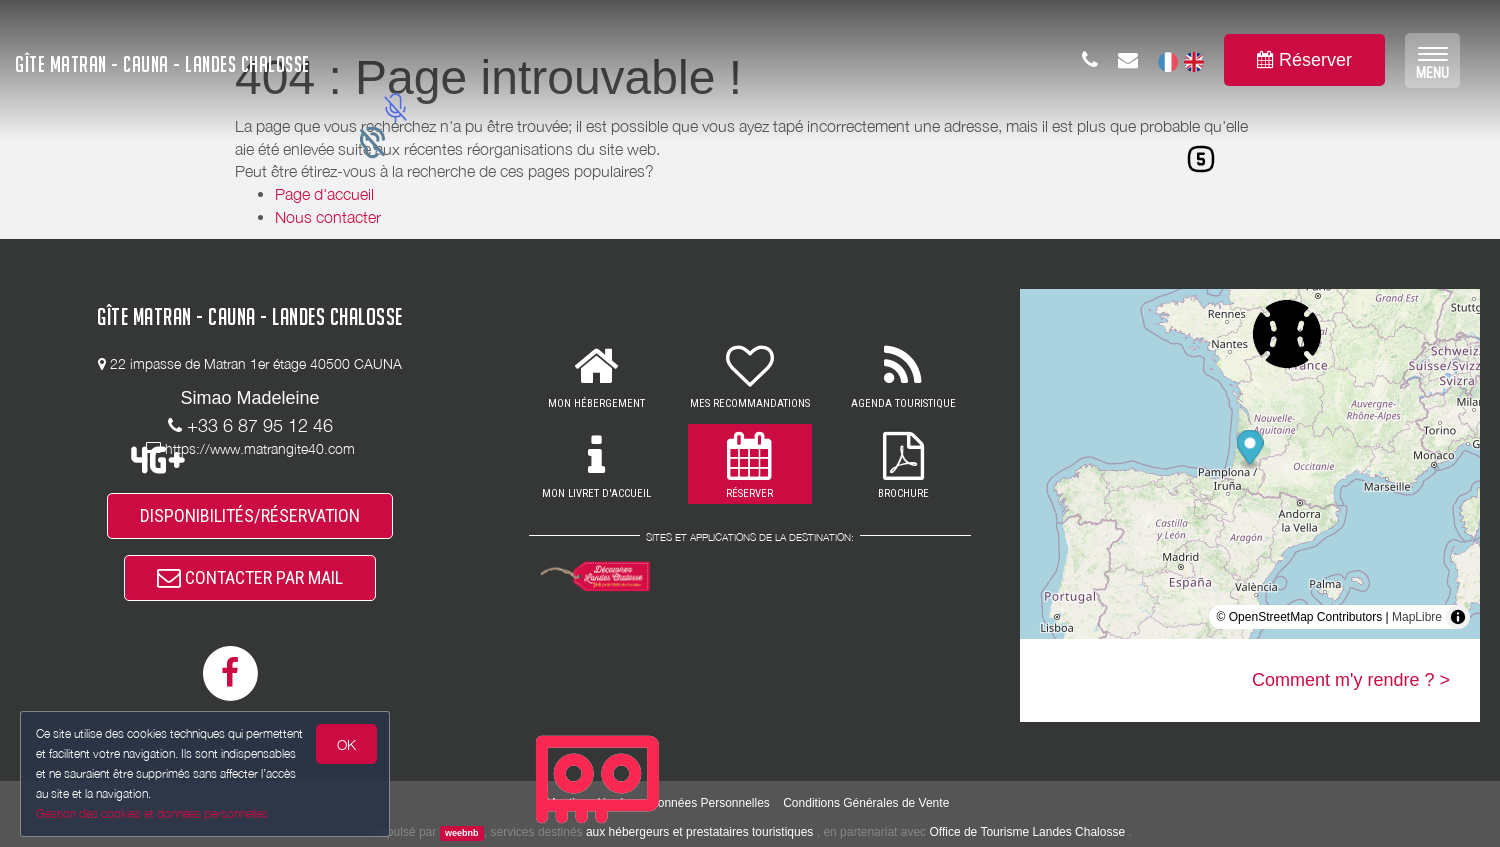 The height and width of the screenshot is (847, 1500). I want to click on mute or disable audio listening, so click(372, 142).